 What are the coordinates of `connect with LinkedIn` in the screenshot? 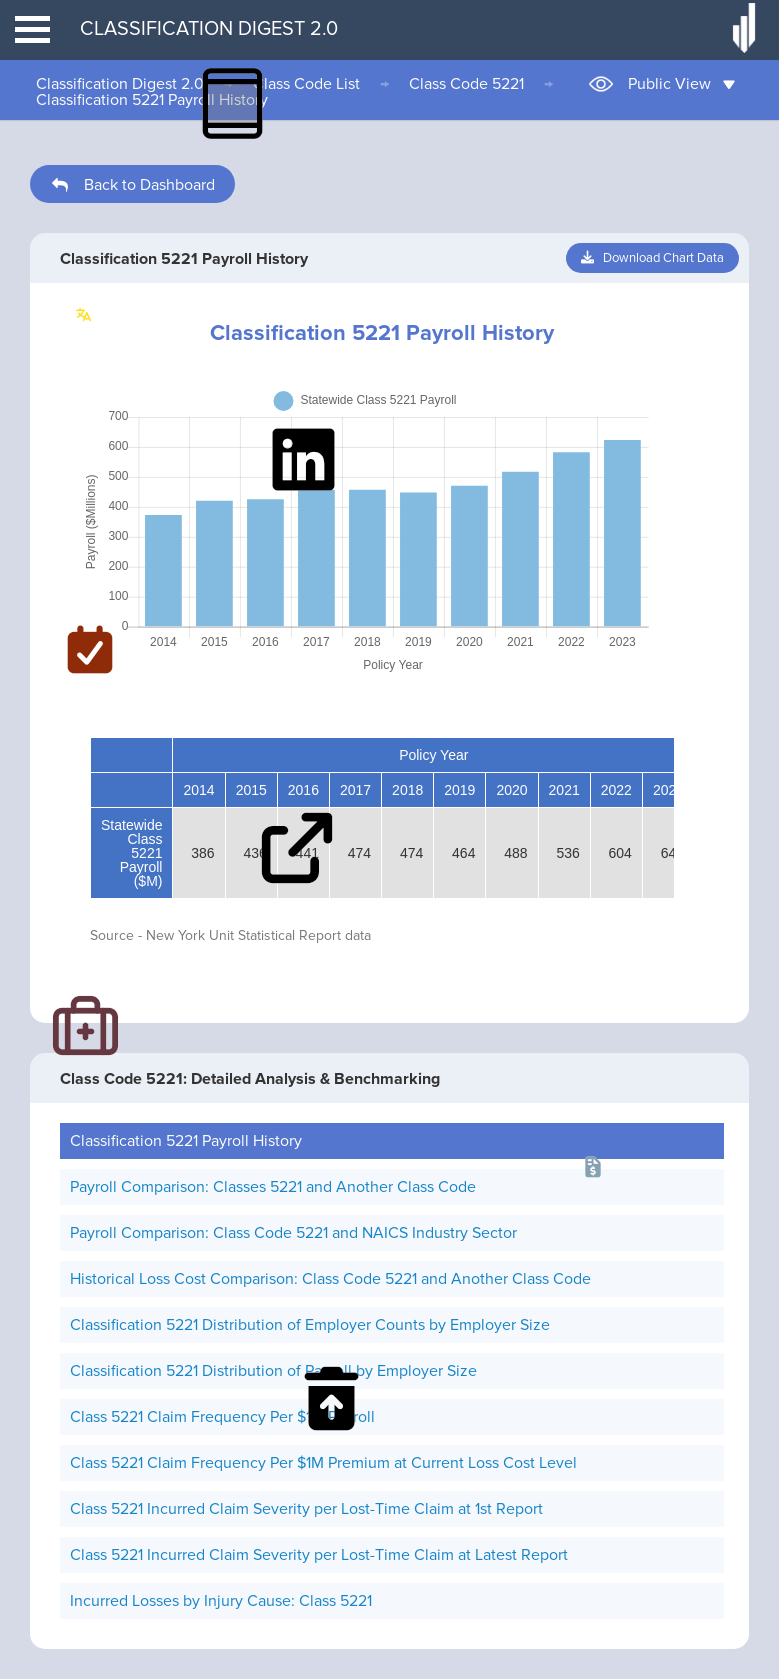 It's located at (303, 459).